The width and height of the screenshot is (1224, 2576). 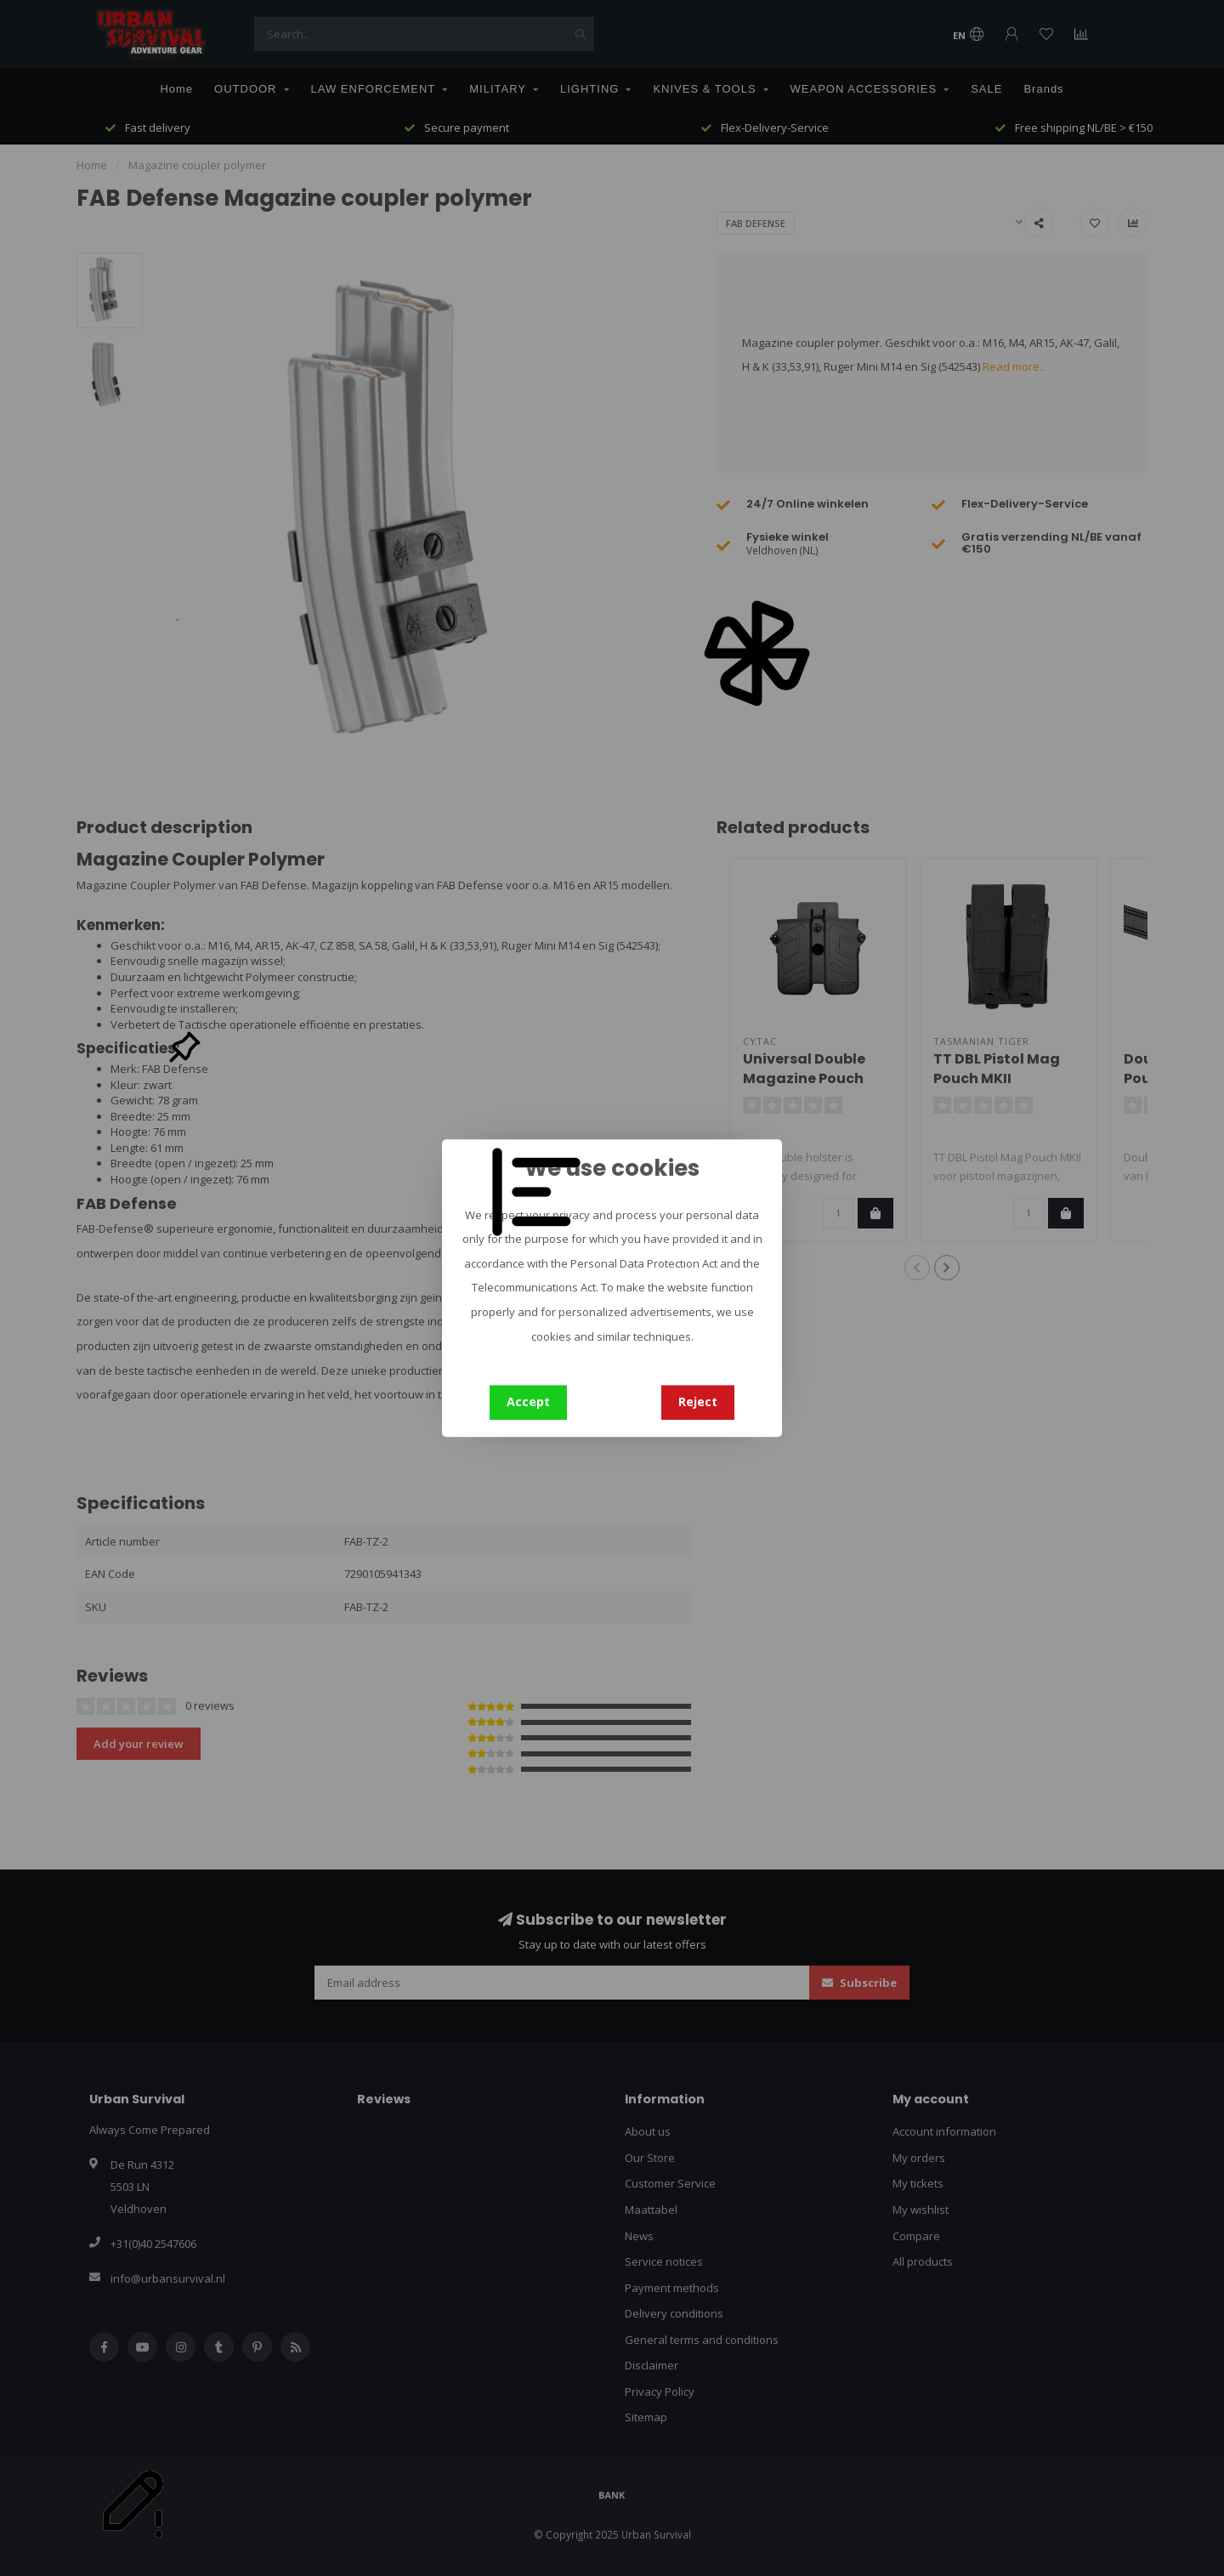 What do you see at coordinates (756, 653) in the screenshot?
I see `adjust car air conditioning or fan settings` at bounding box center [756, 653].